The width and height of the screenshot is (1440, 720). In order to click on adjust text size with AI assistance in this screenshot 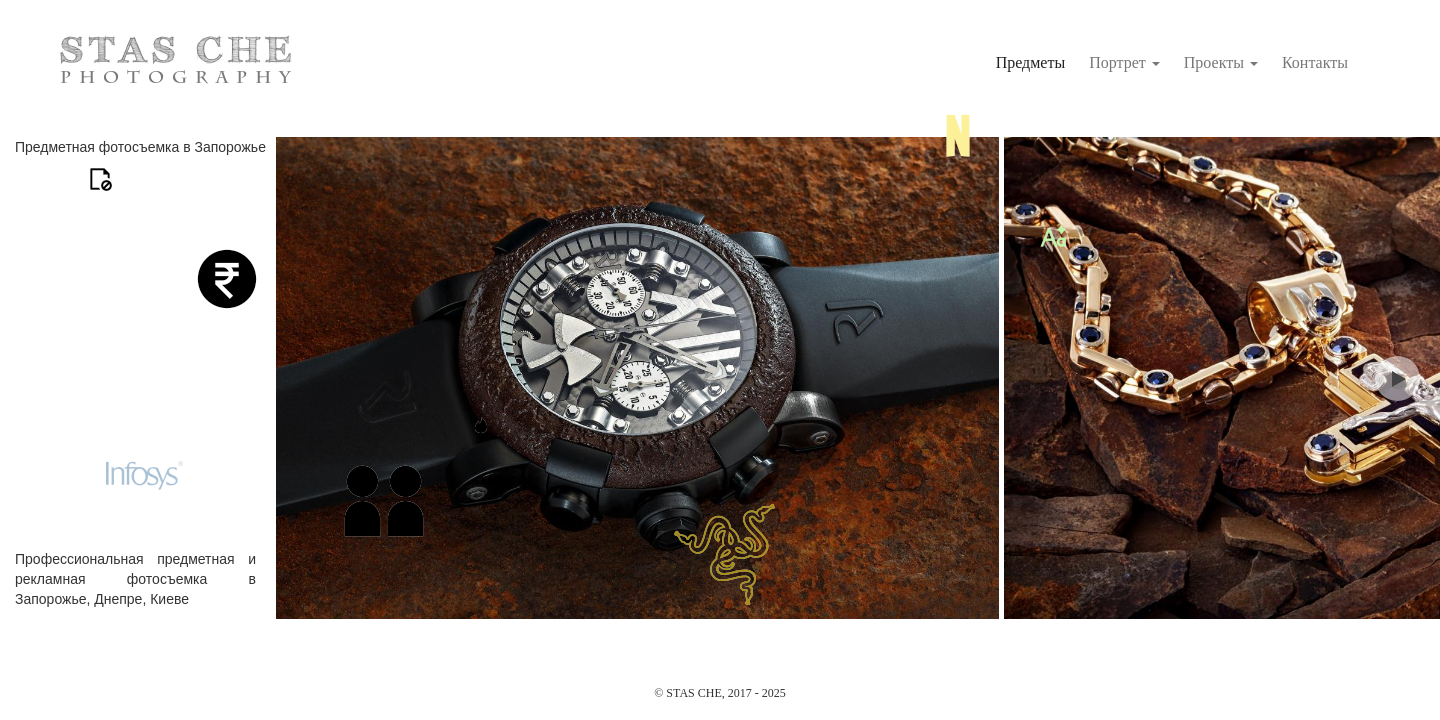, I will do `click(1053, 237)`.